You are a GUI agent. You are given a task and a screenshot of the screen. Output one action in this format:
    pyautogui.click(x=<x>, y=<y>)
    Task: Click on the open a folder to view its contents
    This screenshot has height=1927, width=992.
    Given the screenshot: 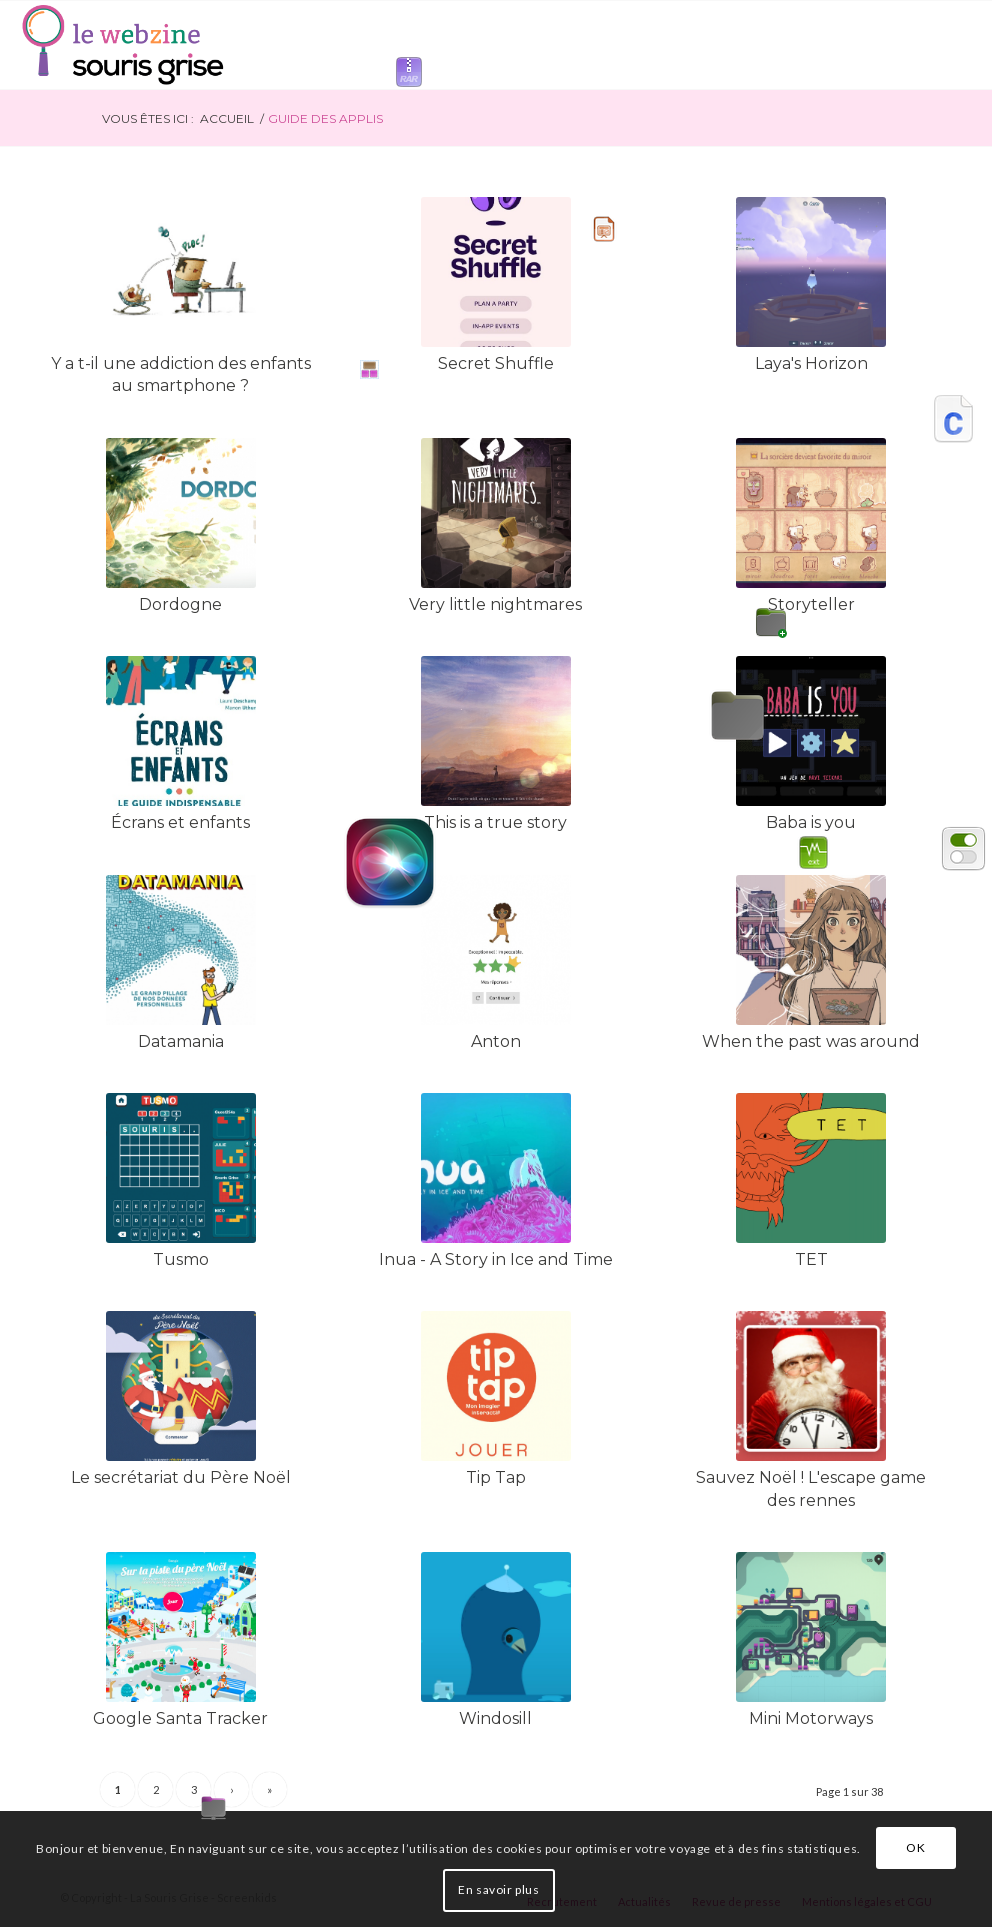 What is the action you would take?
    pyautogui.click(x=737, y=715)
    